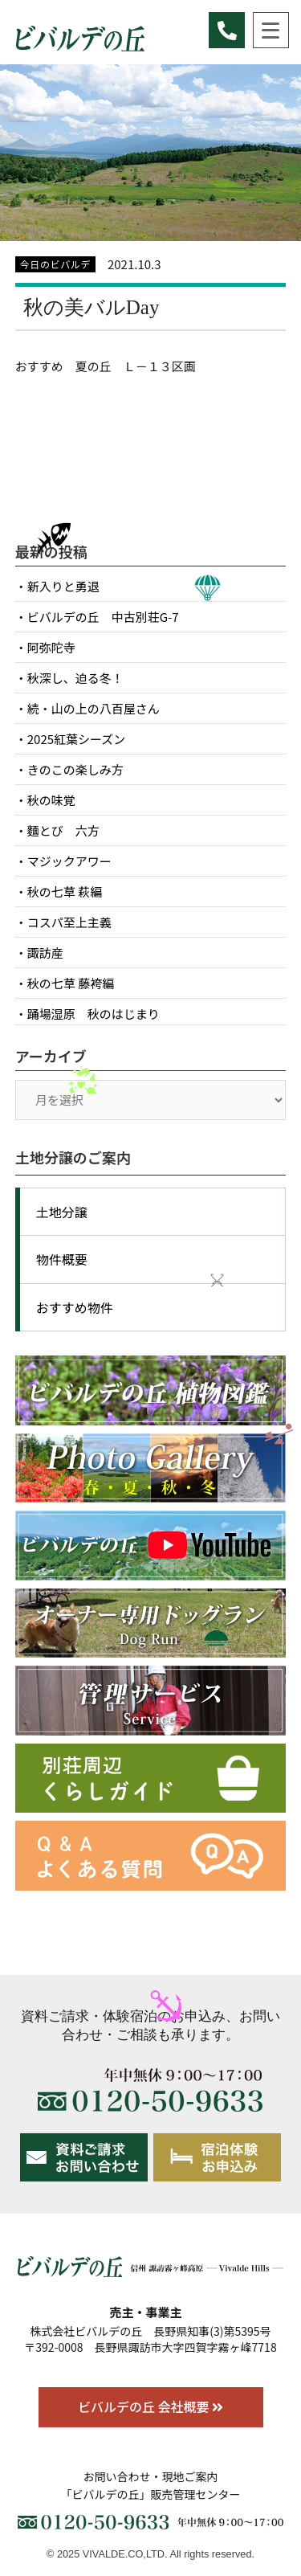  What do you see at coordinates (207, 587) in the screenshot?
I see `airdrop or delivery incoming` at bounding box center [207, 587].